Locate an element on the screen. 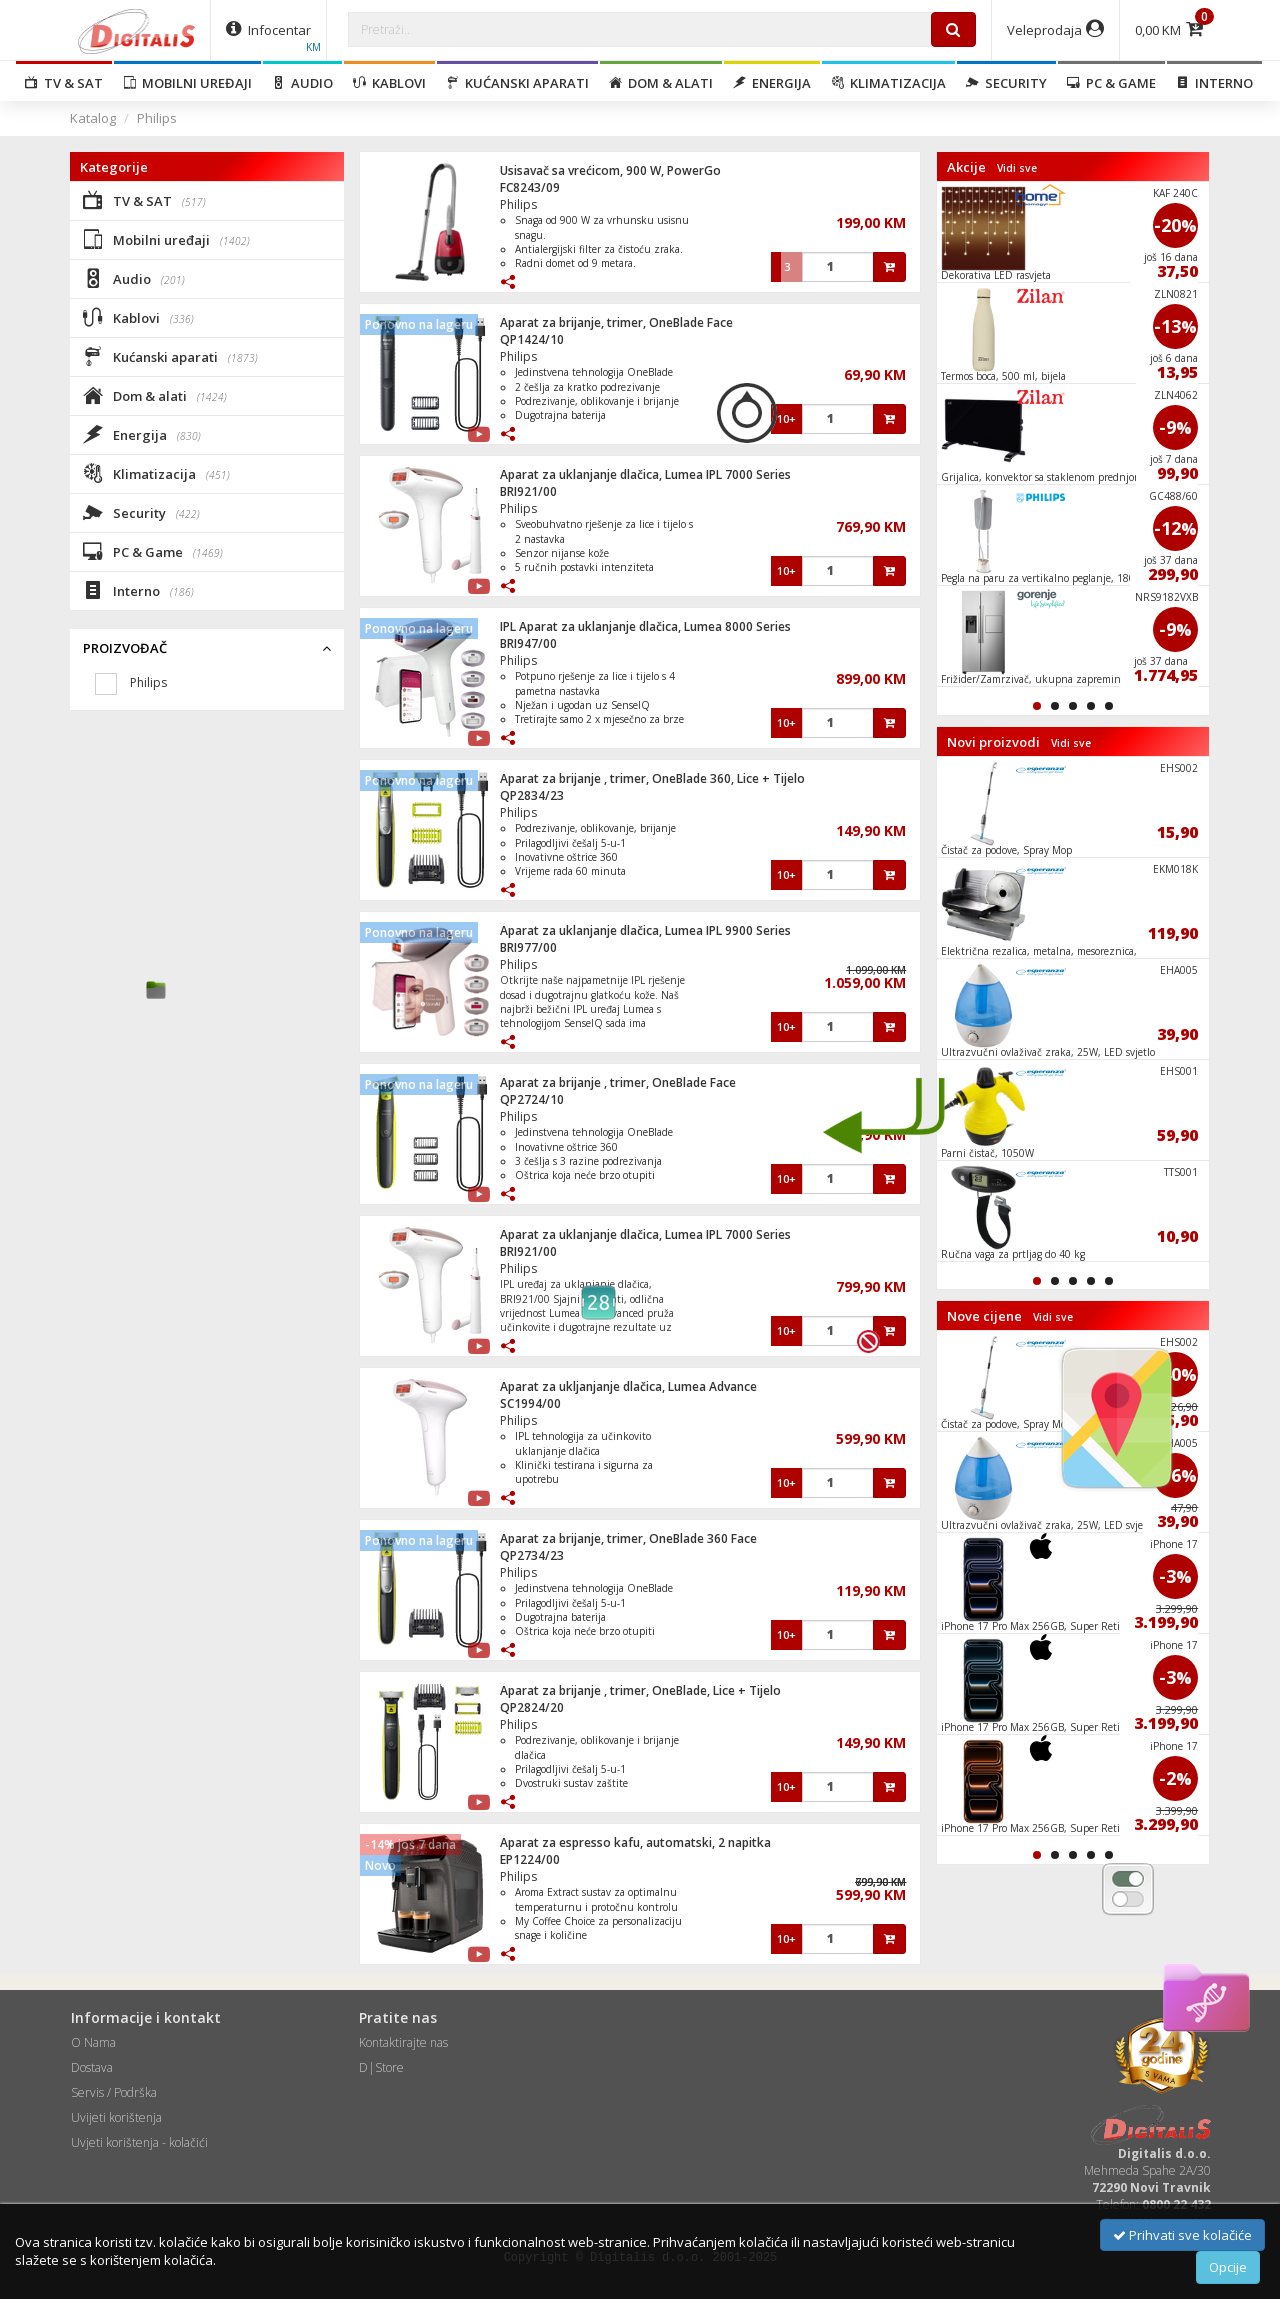 This screenshot has height=2299, width=1280. open biology course files is located at coordinates (1206, 2000).